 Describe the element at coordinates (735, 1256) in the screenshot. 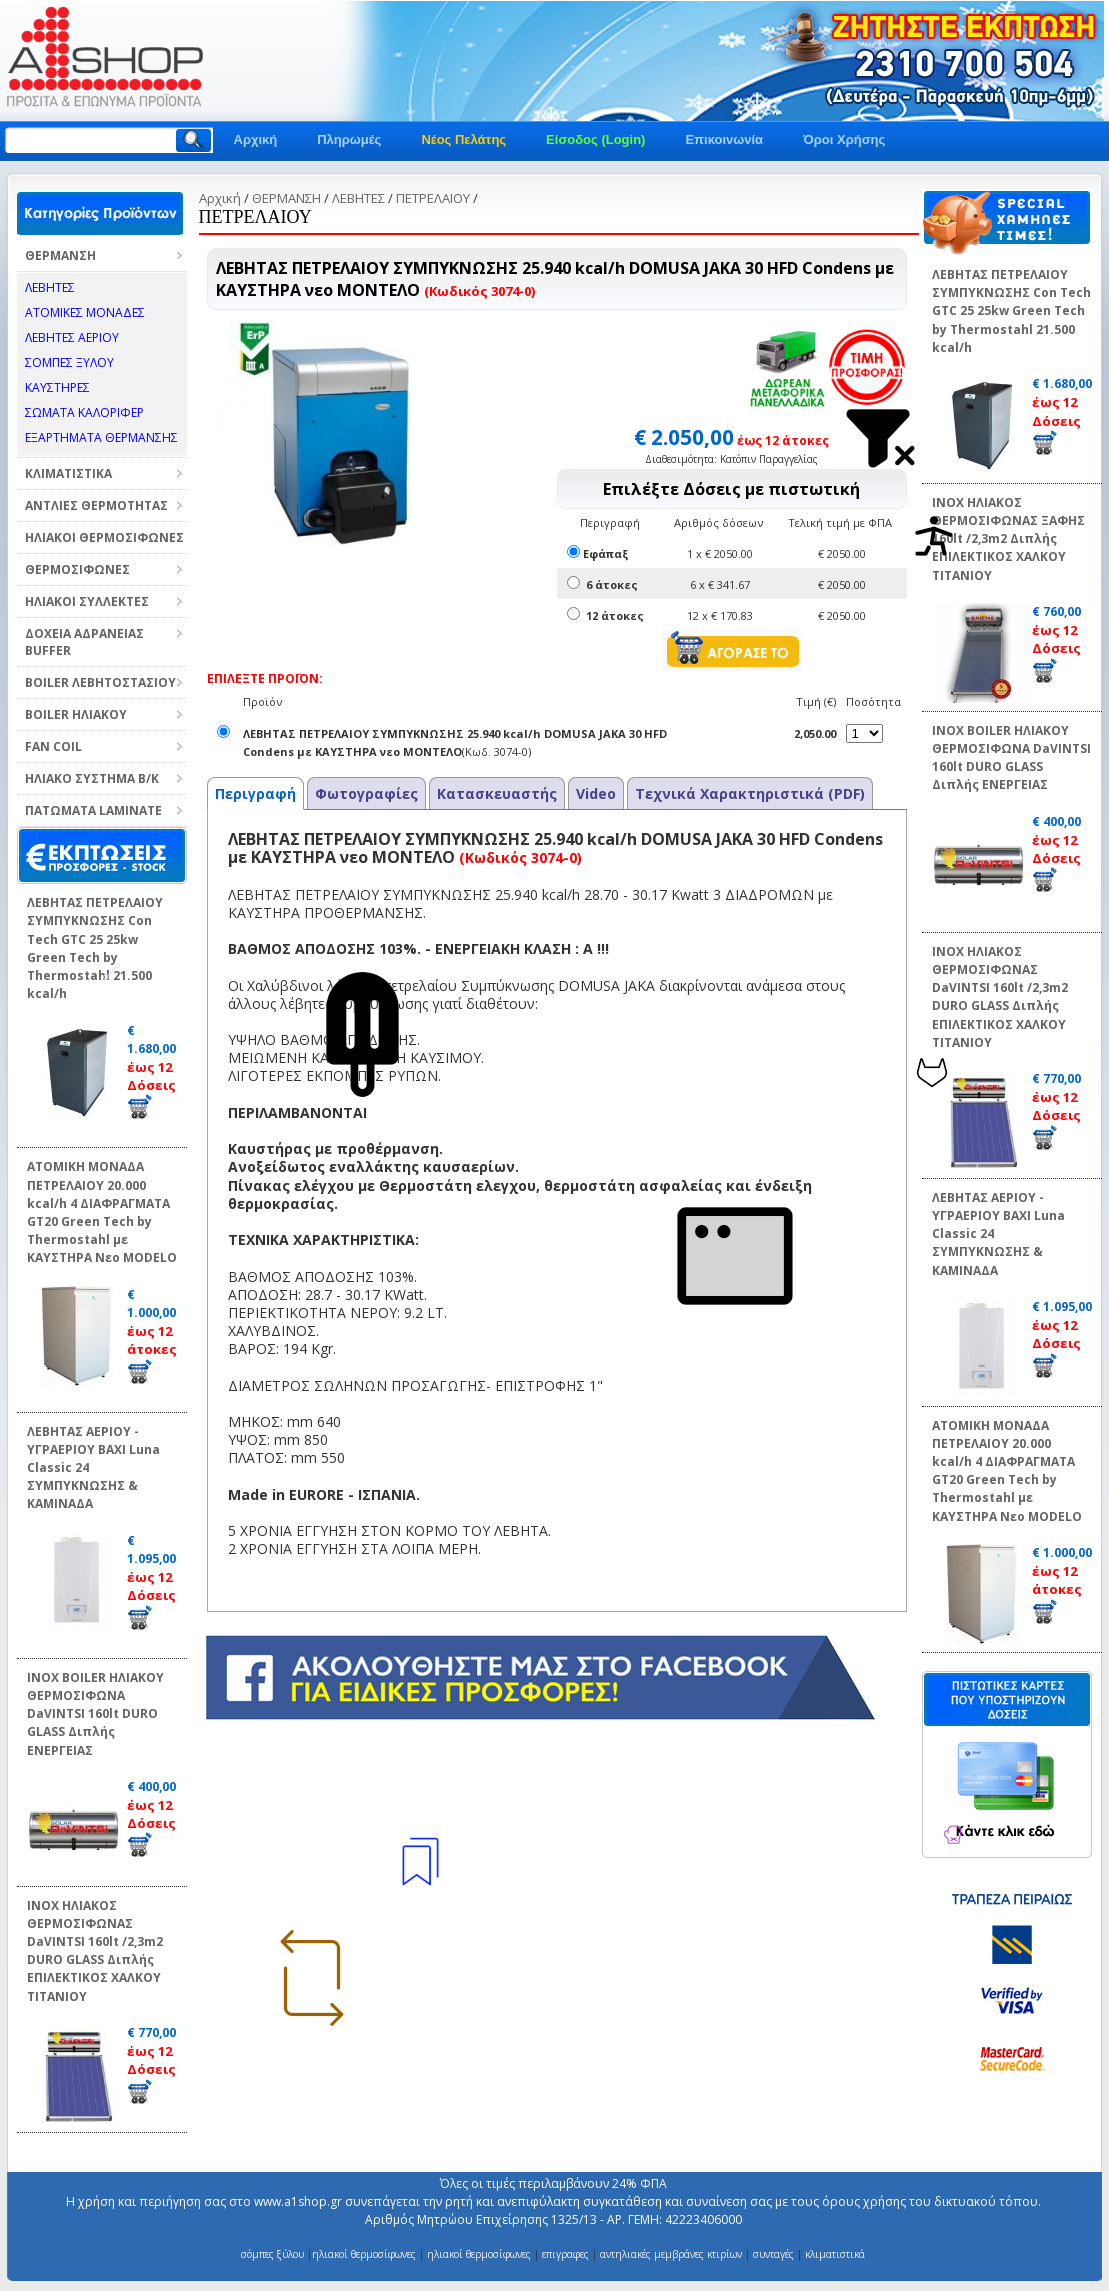

I see `open a new application window` at that location.